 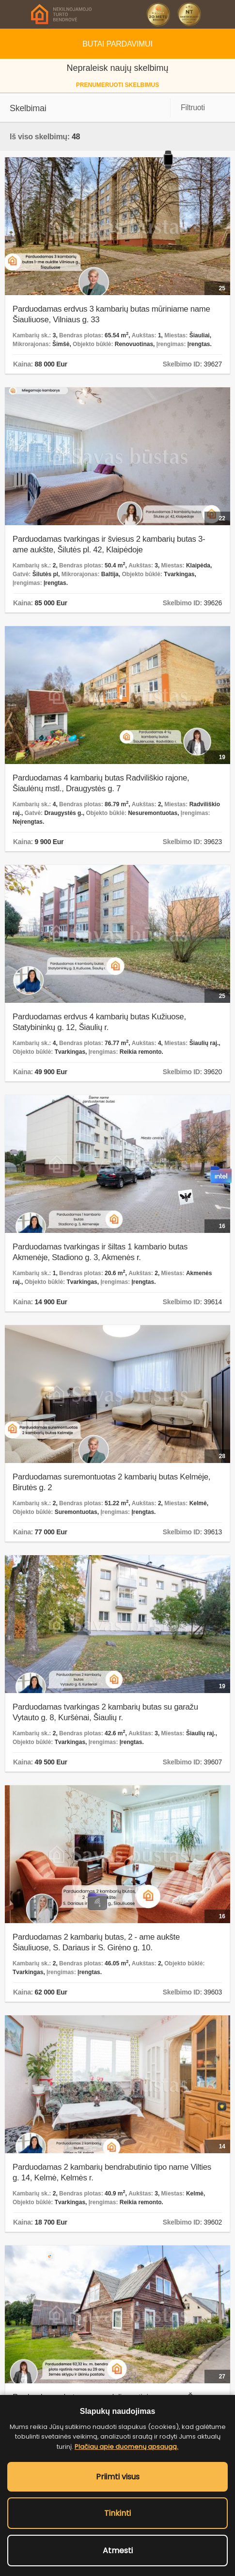 I want to click on open a presentation file, so click(x=50, y=2256).